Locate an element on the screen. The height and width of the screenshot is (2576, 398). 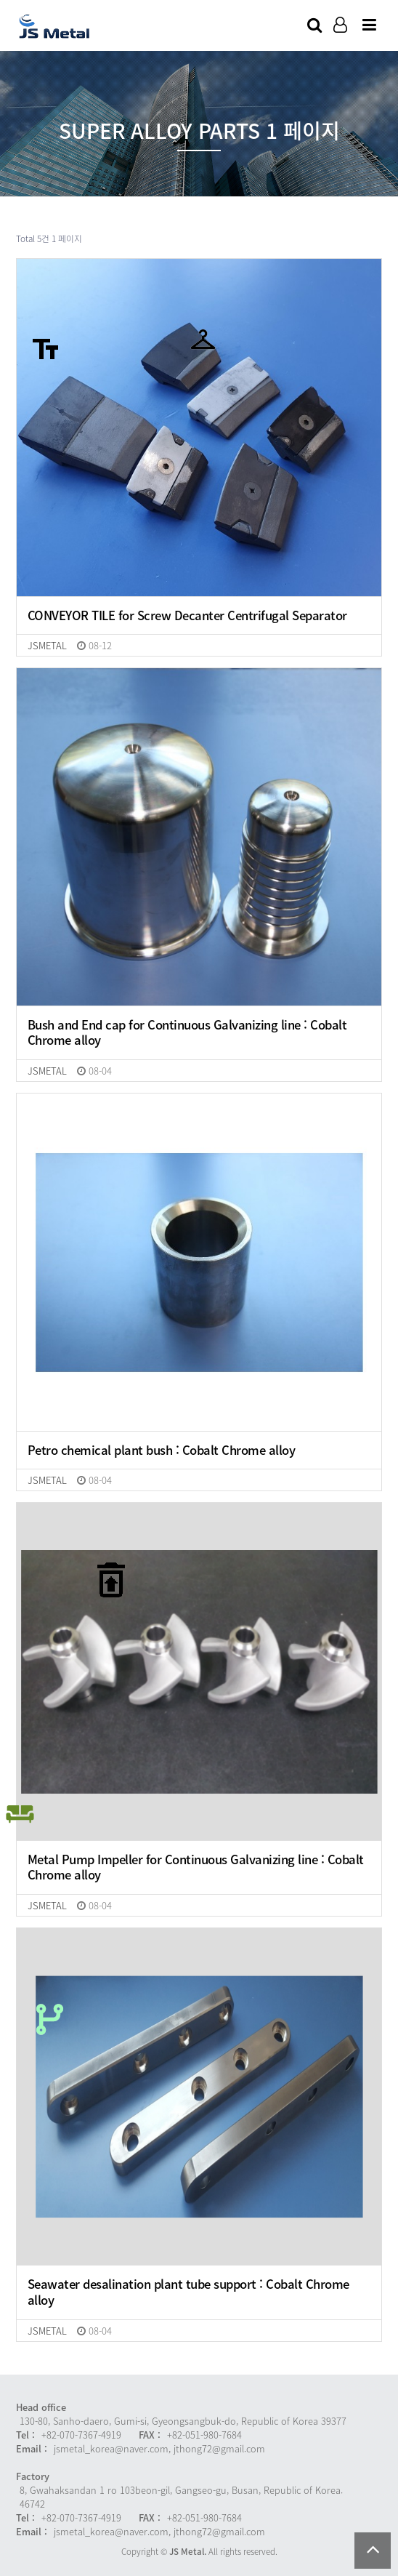
view repository branches is located at coordinates (49, 2019).